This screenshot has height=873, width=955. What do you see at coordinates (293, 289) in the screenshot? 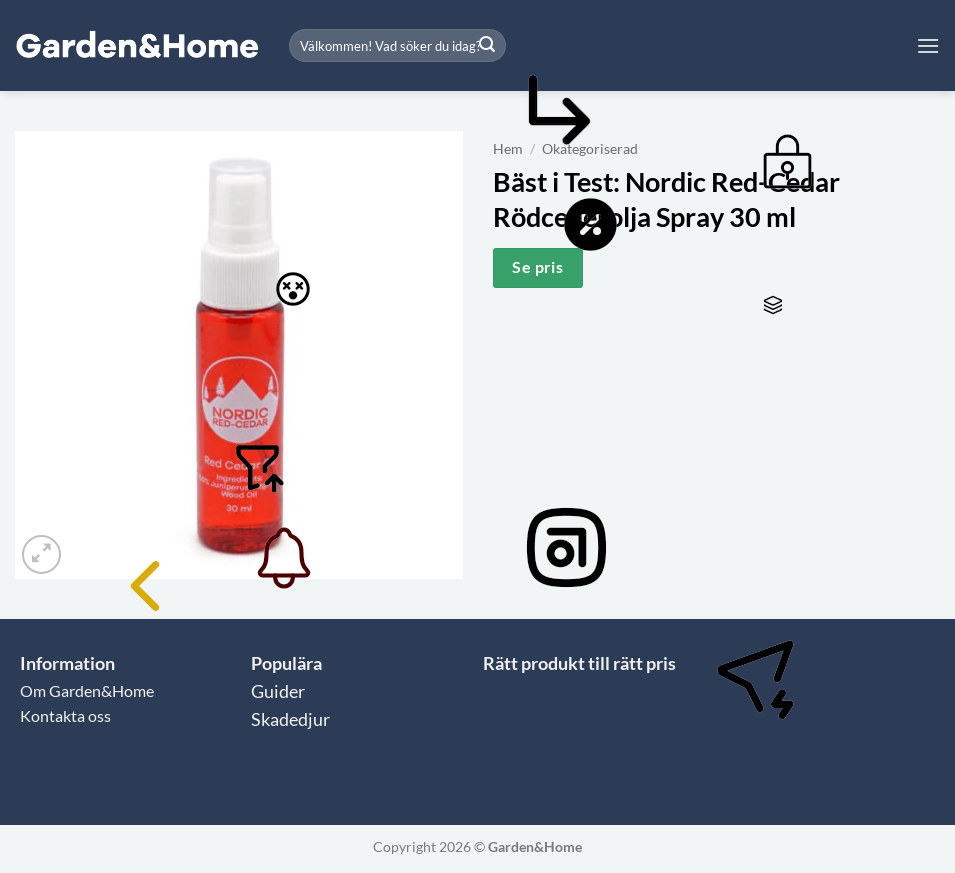
I see `indicates an error or system crash` at bounding box center [293, 289].